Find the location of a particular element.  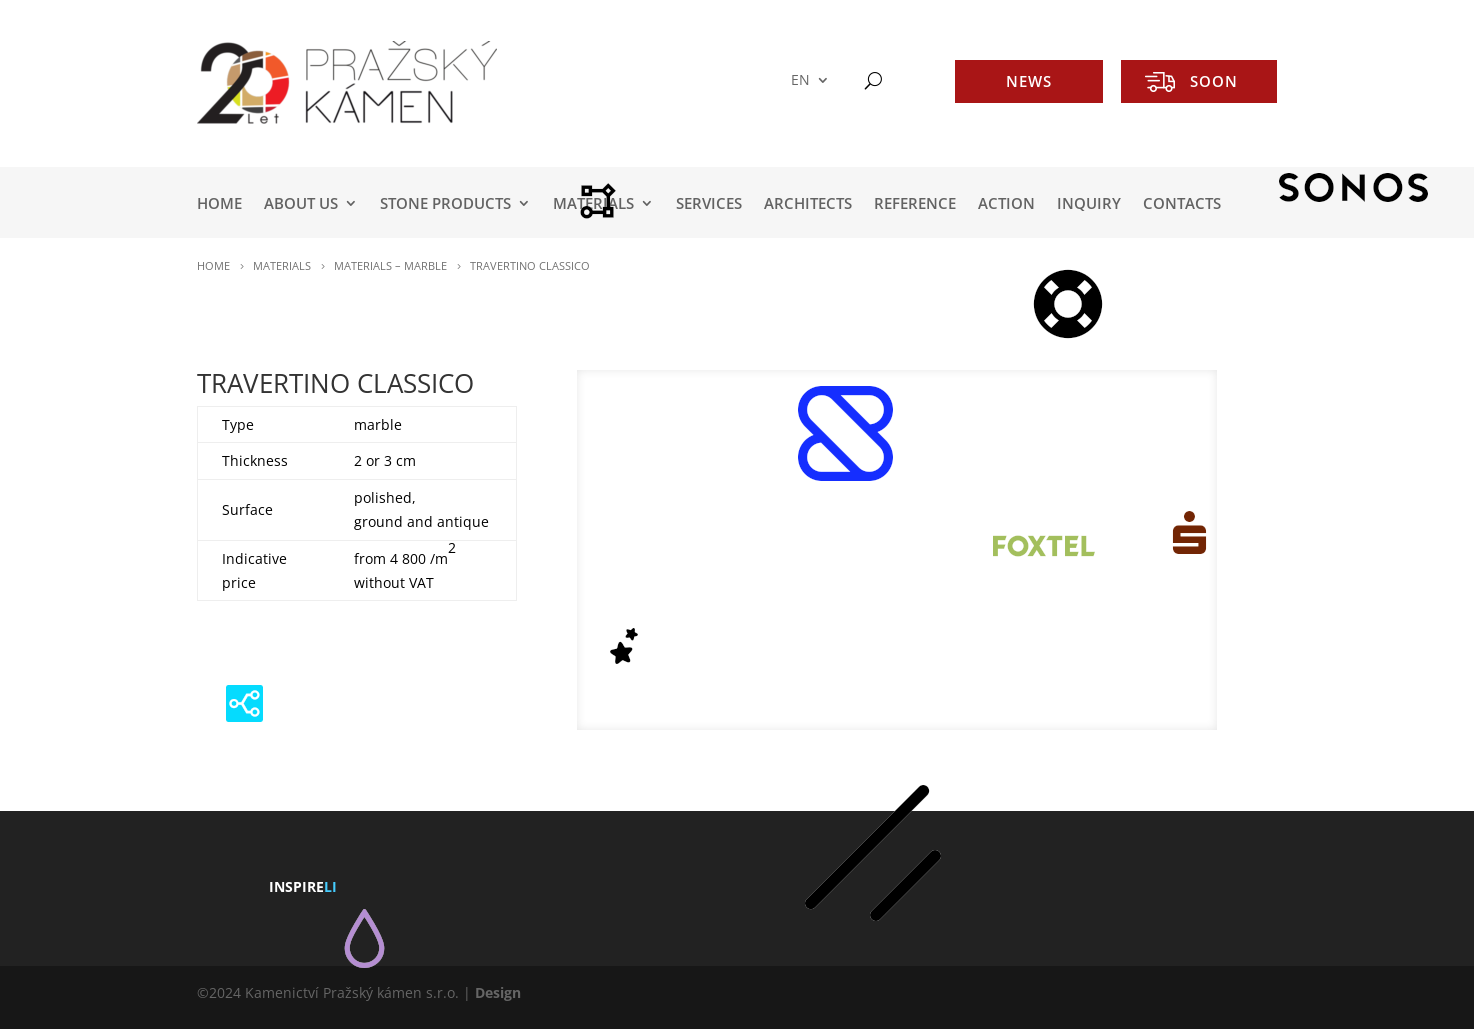

open Anki flashcard application is located at coordinates (624, 646).